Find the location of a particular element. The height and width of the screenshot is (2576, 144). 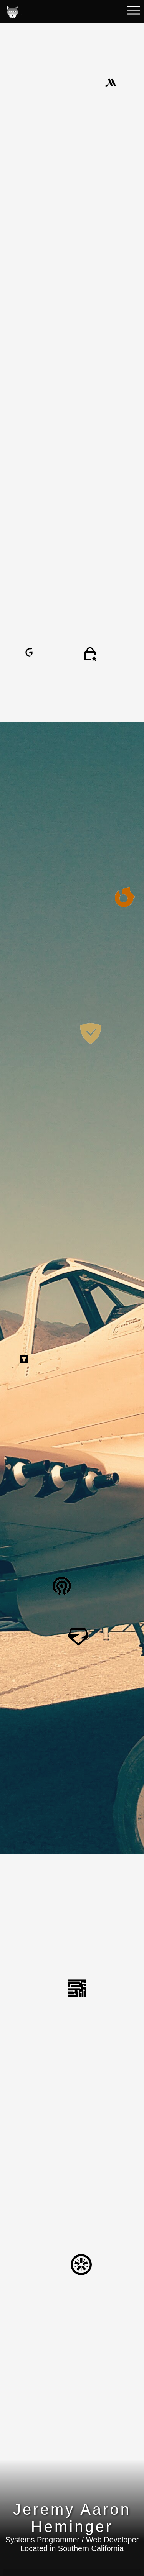

zod typescript validation library logo is located at coordinates (78, 1637).